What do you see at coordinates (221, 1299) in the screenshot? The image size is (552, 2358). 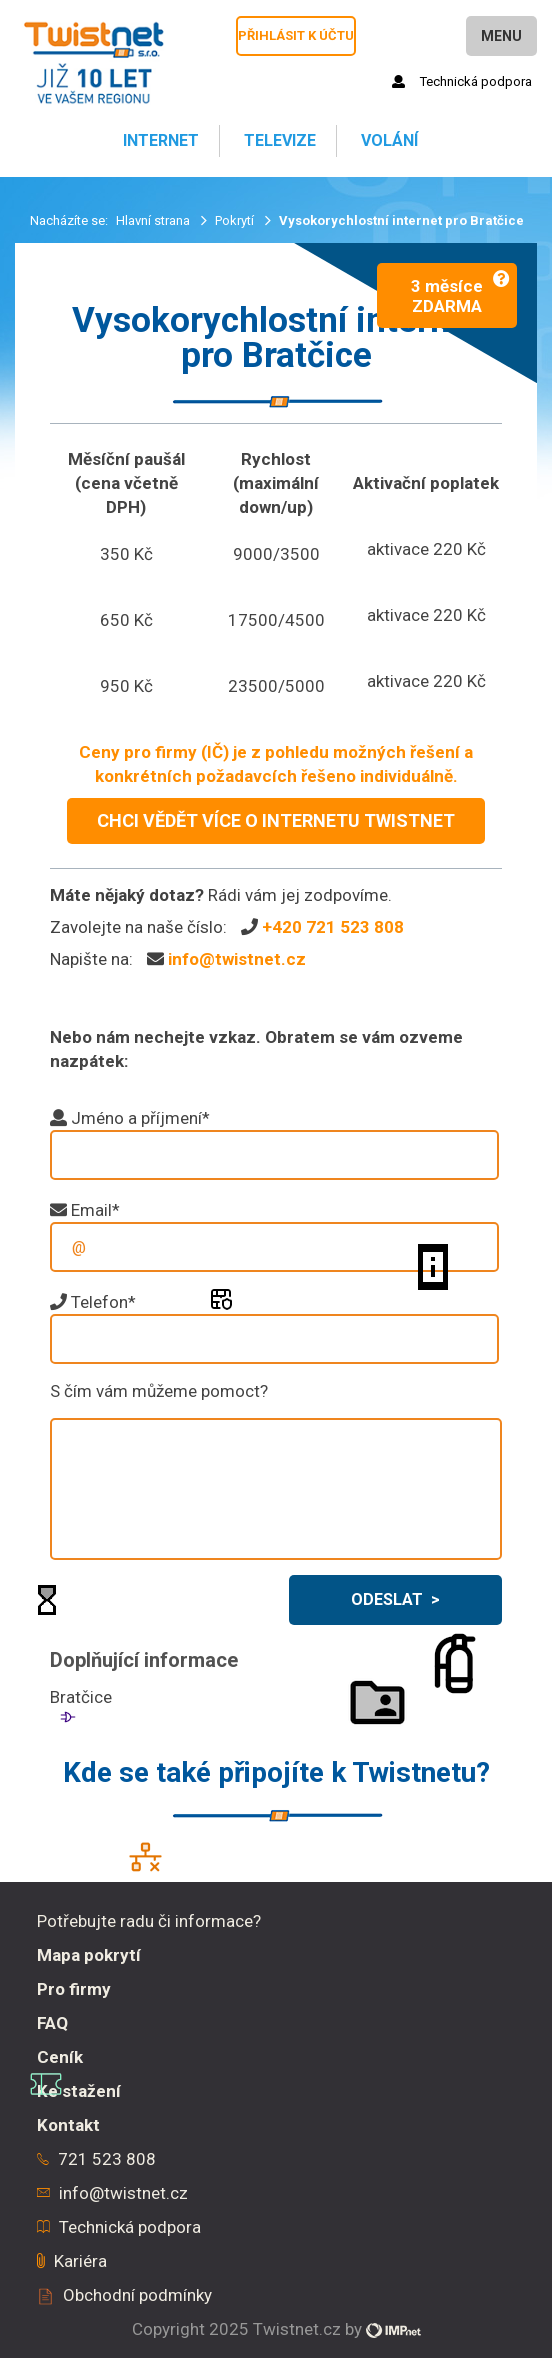 I see `enable firewall protection` at bounding box center [221, 1299].